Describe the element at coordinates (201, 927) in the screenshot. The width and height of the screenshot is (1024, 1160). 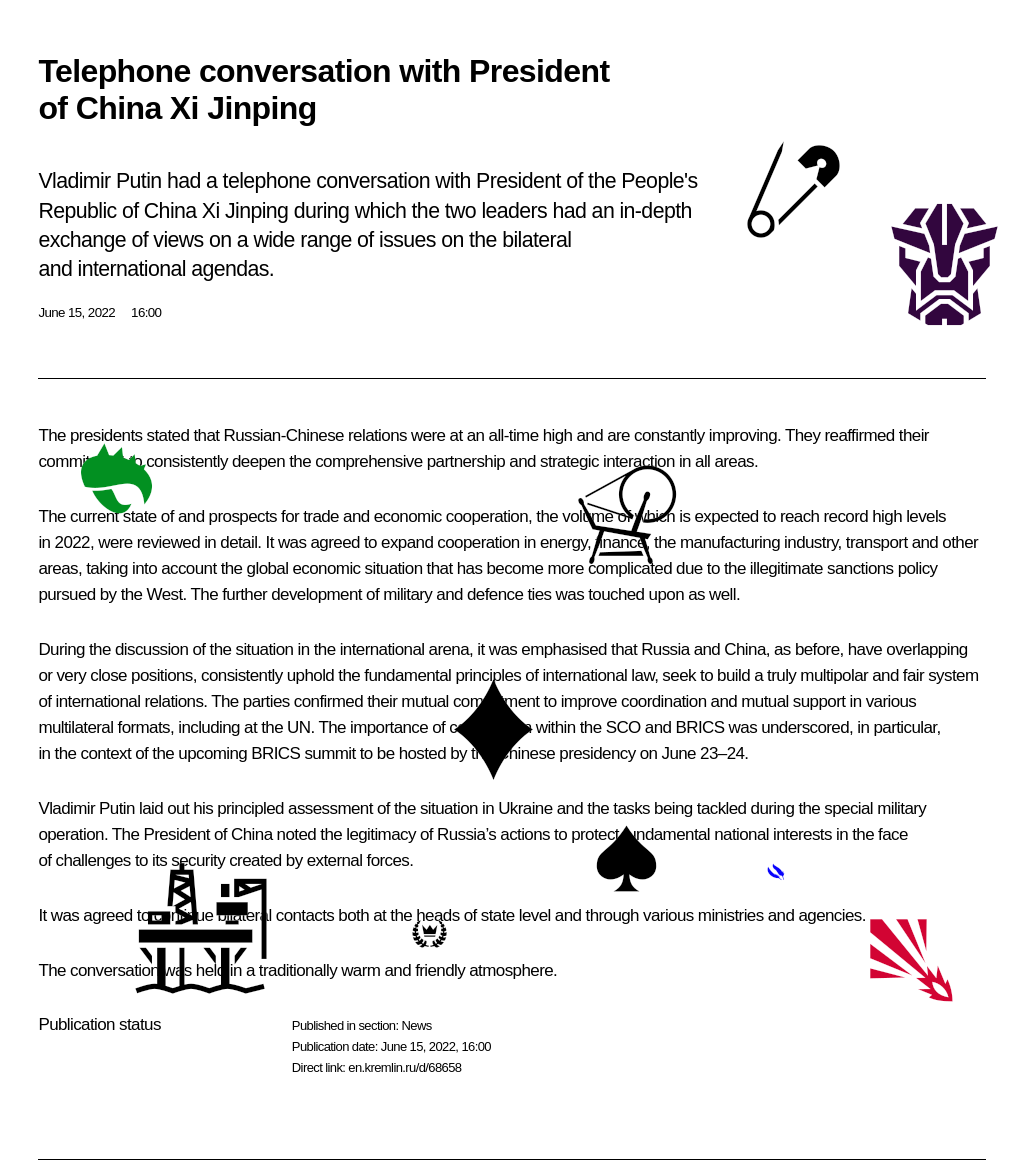
I see `view offshore drilling operations` at that location.